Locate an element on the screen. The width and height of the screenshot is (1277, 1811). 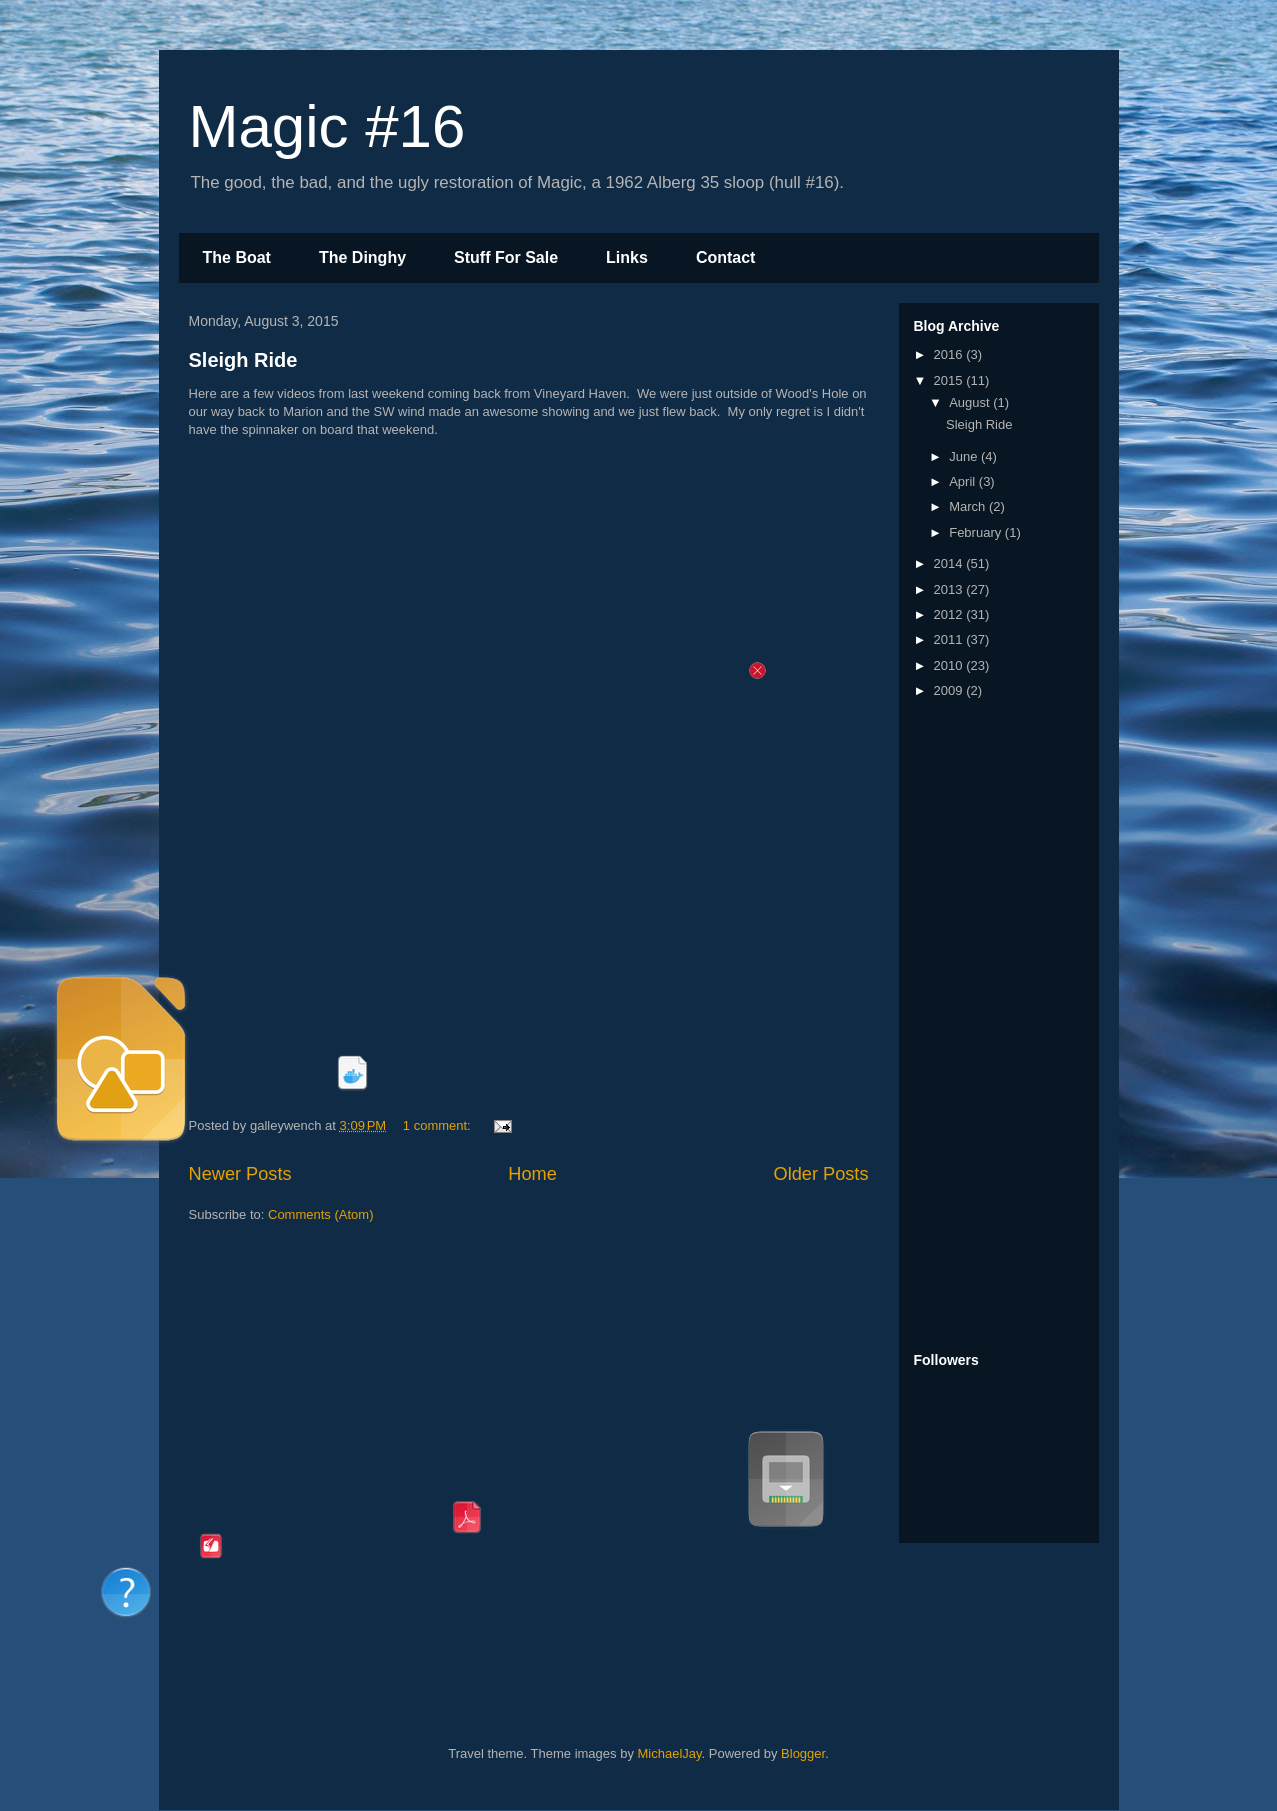
indicates a file cannot sync to Dropbox is located at coordinates (757, 670).